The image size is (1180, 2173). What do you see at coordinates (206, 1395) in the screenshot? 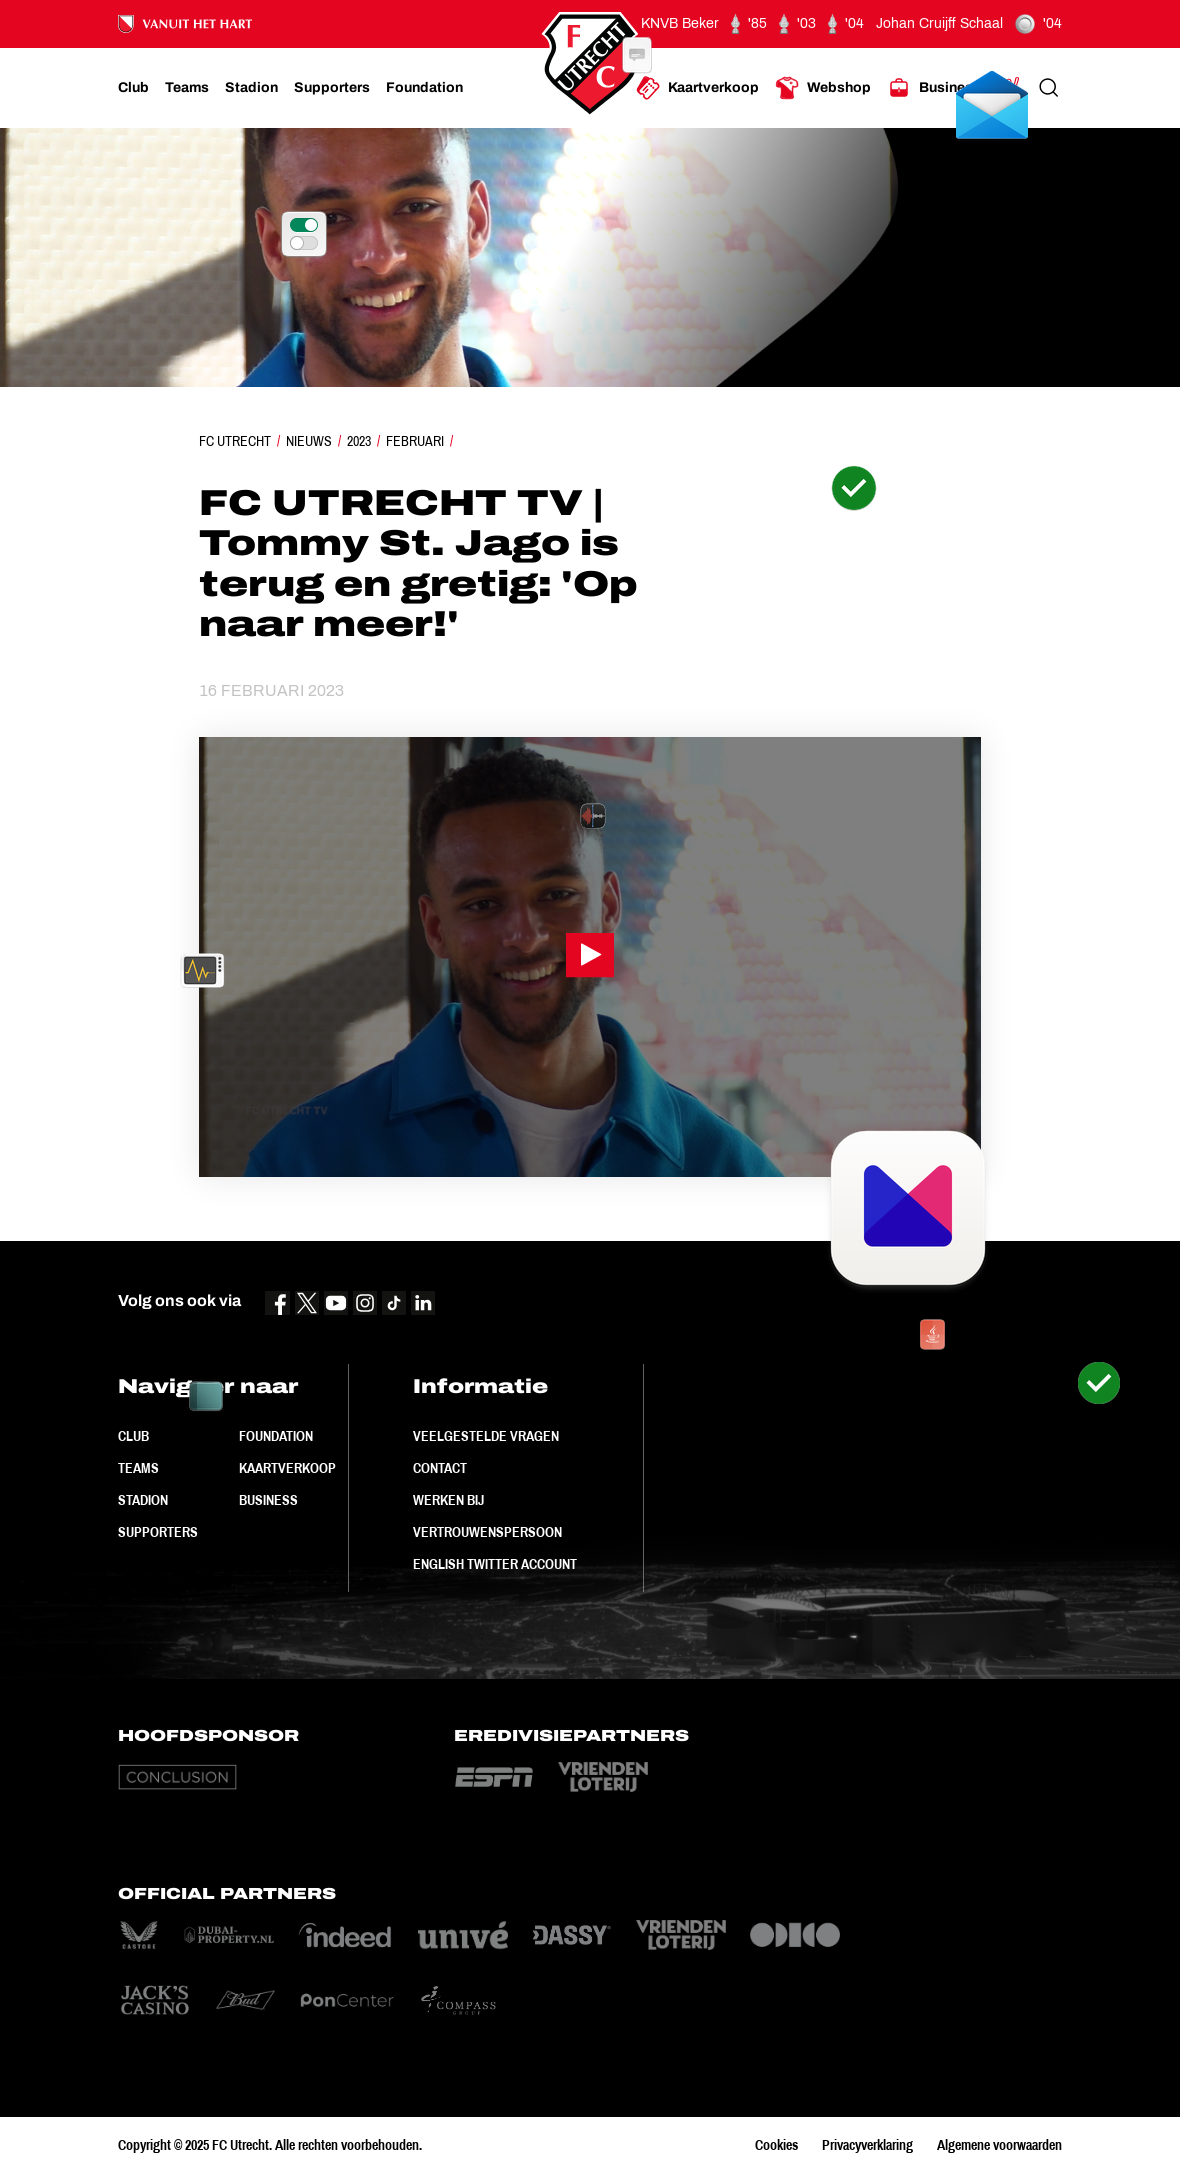
I see `access the desktop folder` at bounding box center [206, 1395].